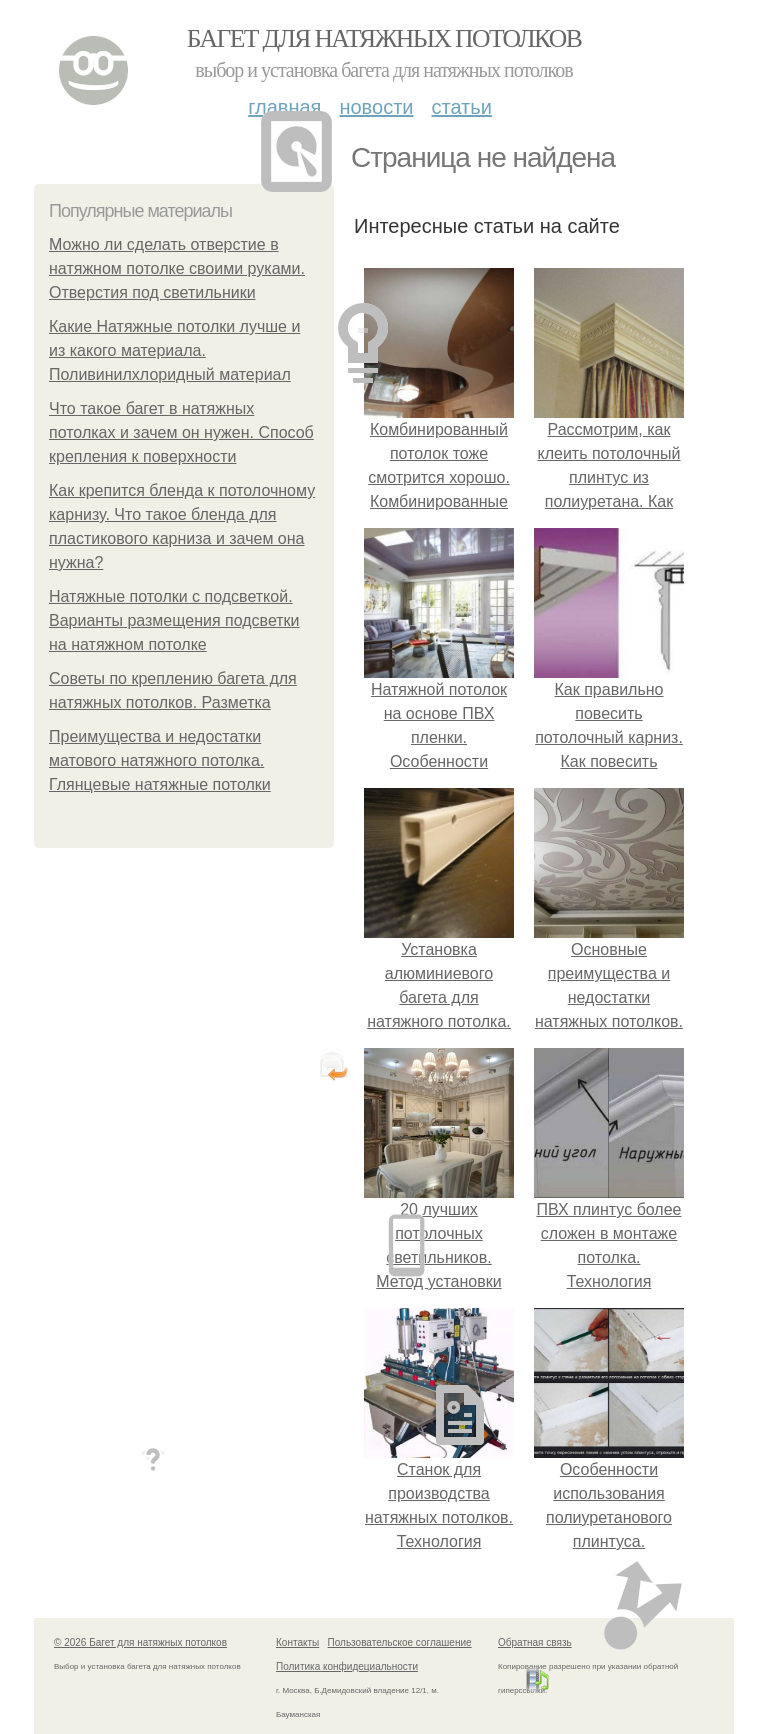 The image size is (768, 1734). I want to click on access system hard drive, so click(296, 151).